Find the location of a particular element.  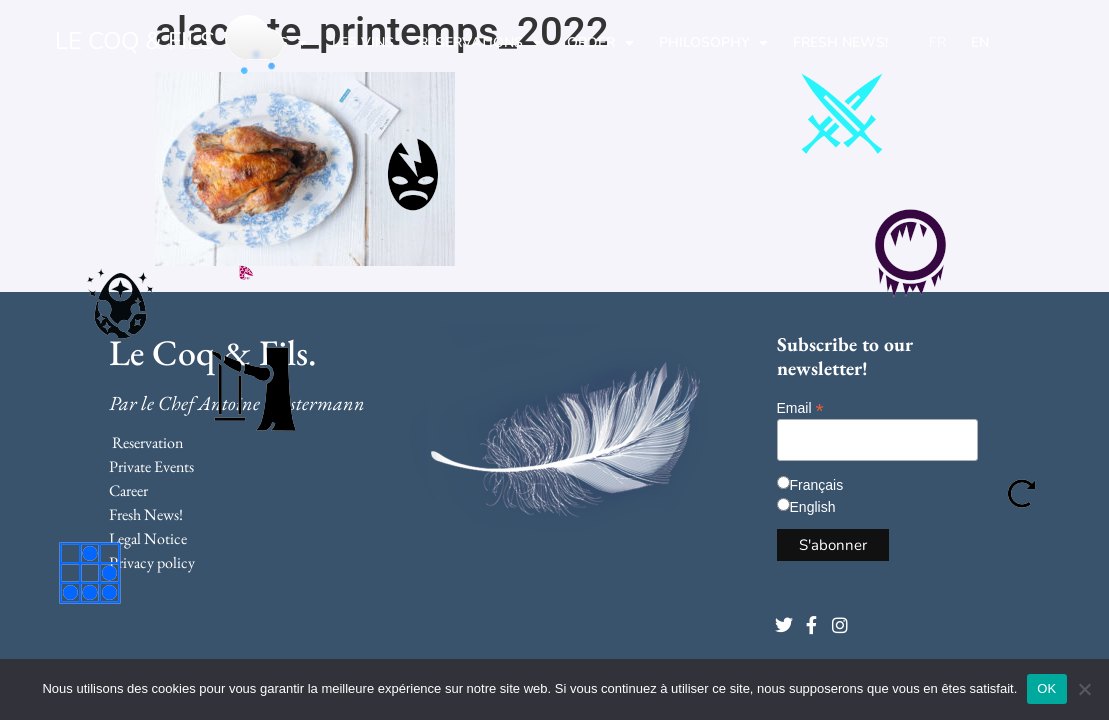

access playground or recreational areas is located at coordinates (254, 389).